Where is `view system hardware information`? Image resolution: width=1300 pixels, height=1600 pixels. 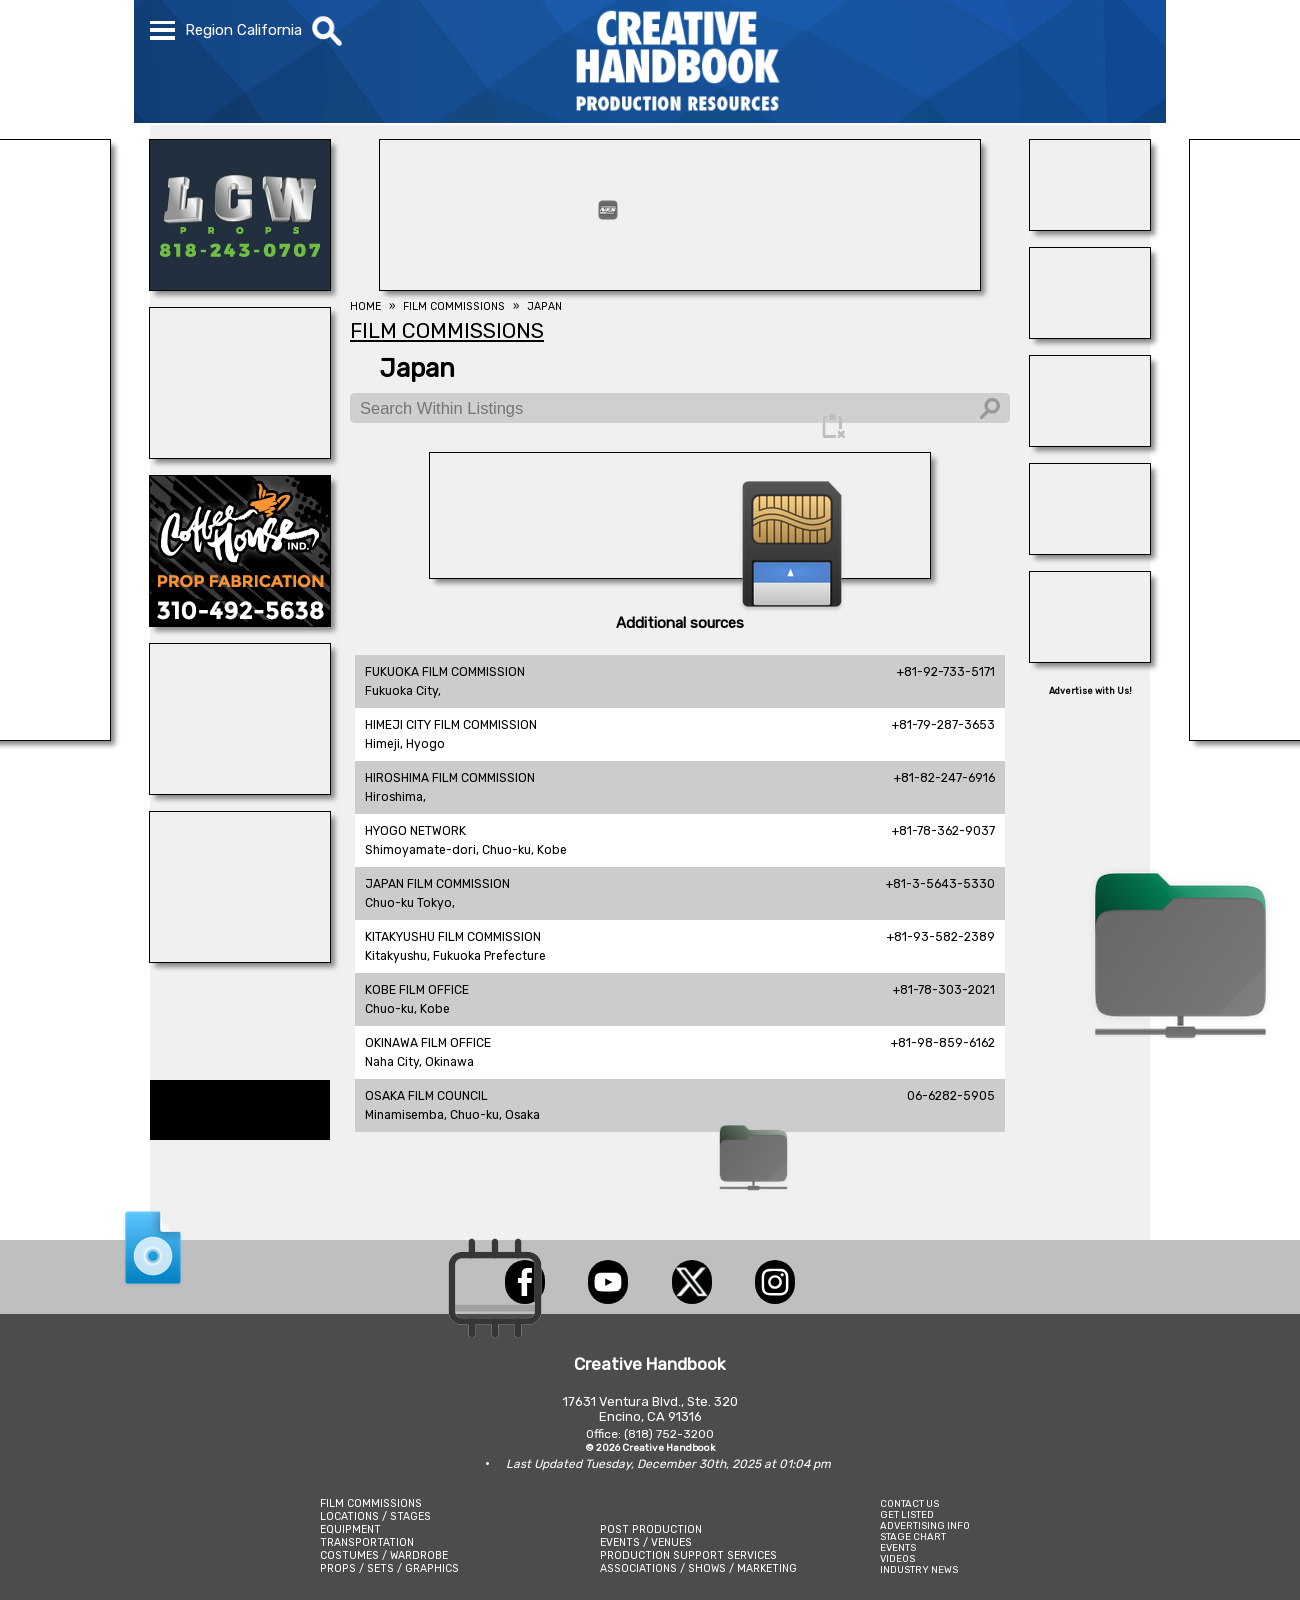
view system hardware information is located at coordinates (495, 1285).